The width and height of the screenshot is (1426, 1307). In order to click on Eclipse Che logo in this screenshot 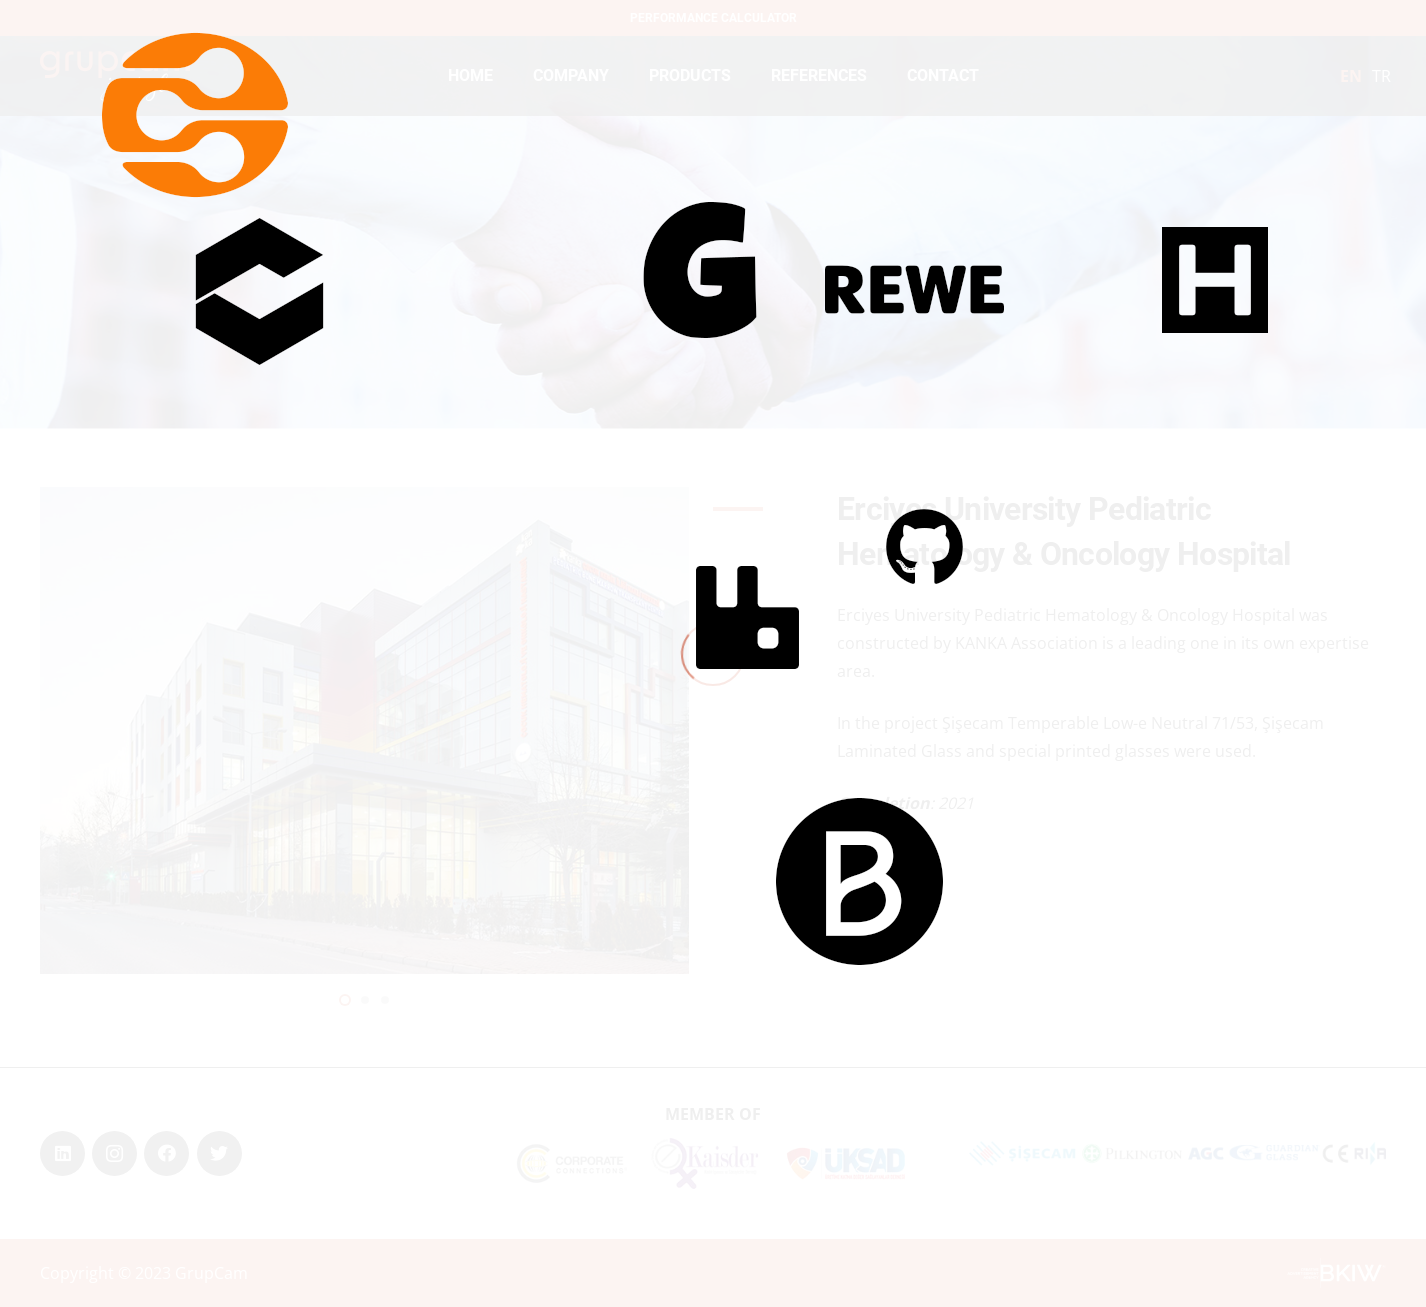, I will do `click(259, 291)`.